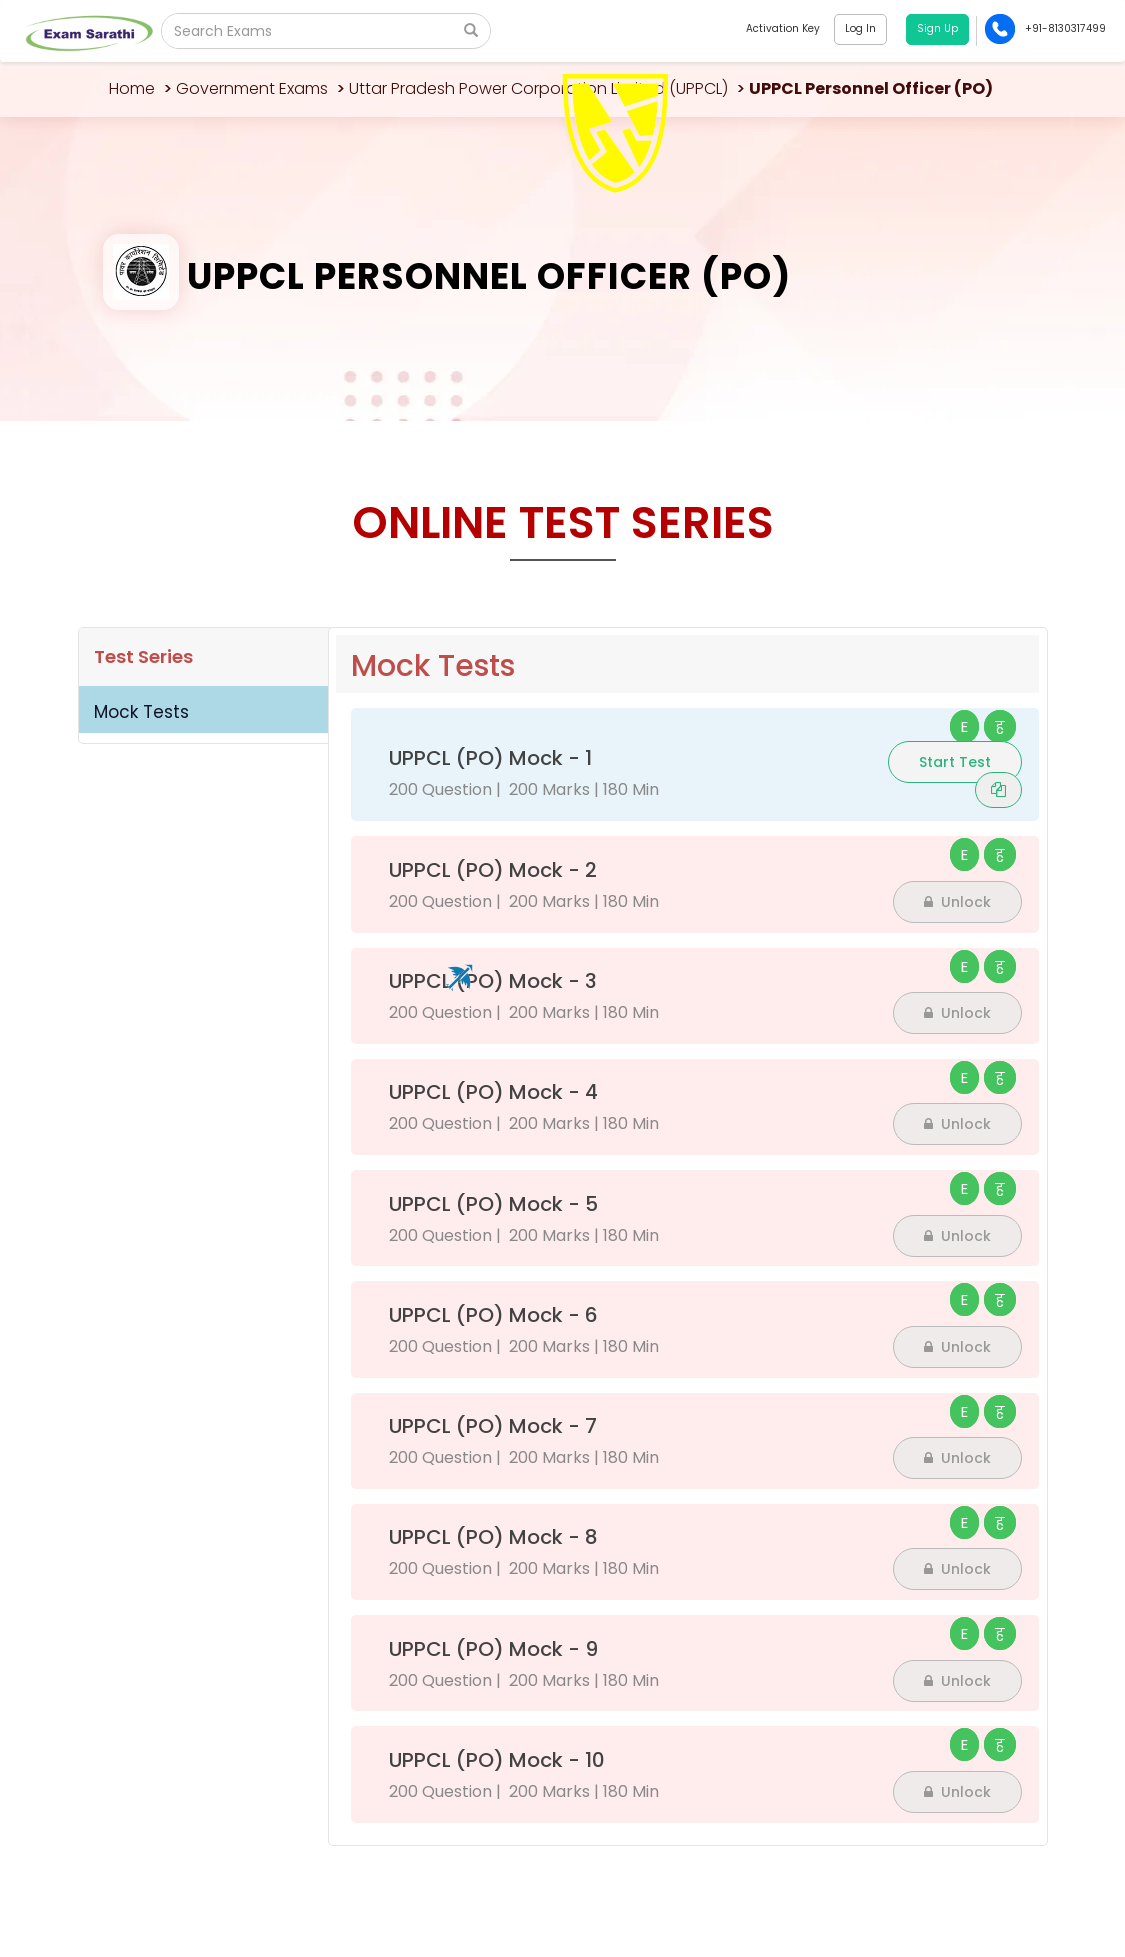 This screenshot has width=1125, height=1957. Describe the element at coordinates (616, 133) in the screenshot. I see `indicates broken or compromised security status` at that location.